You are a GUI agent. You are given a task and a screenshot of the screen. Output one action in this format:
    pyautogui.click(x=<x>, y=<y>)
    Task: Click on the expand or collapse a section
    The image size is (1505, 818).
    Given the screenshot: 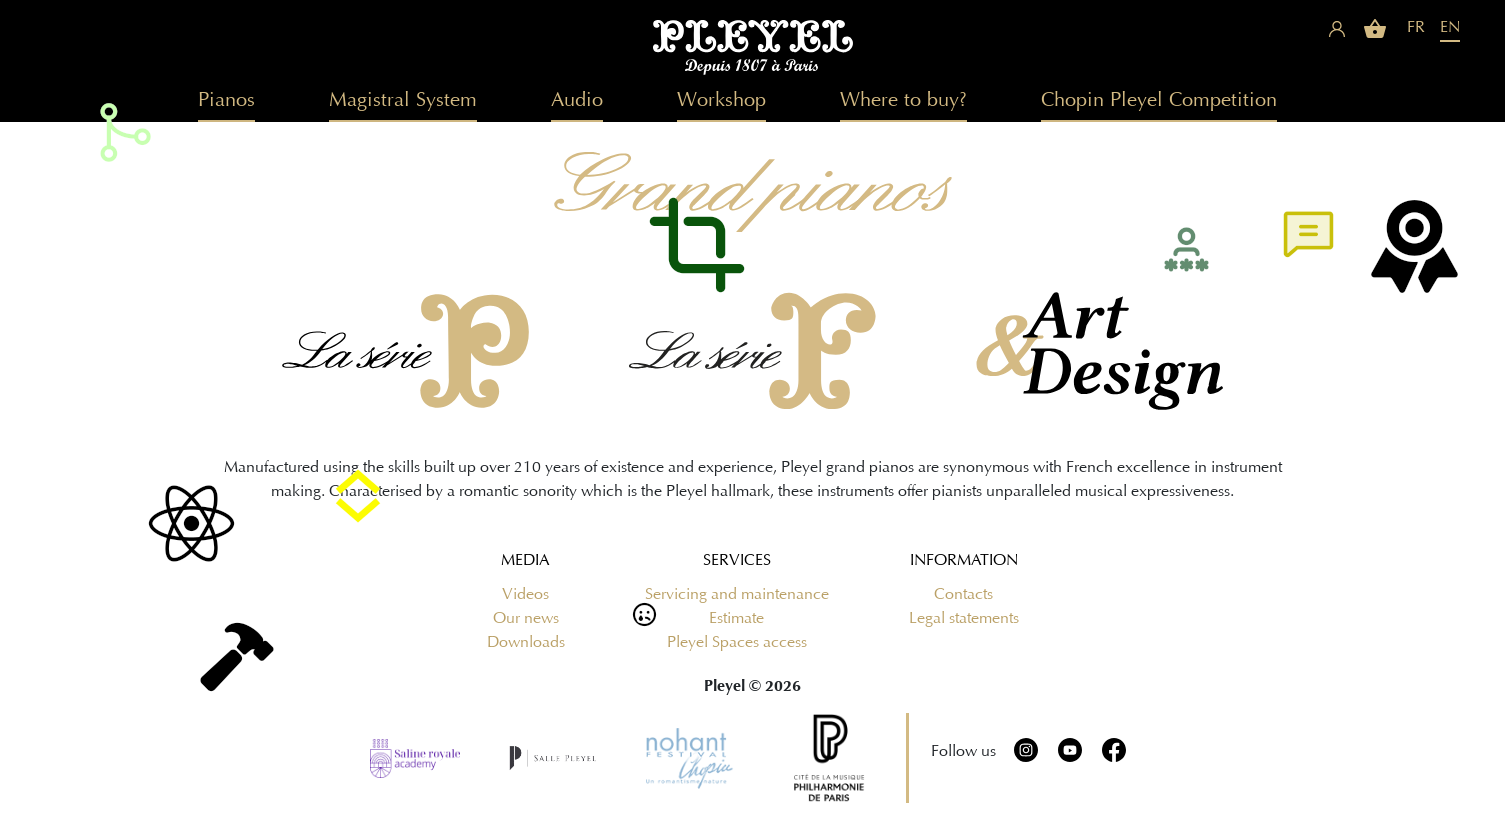 What is the action you would take?
    pyautogui.click(x=358, y=496)
    